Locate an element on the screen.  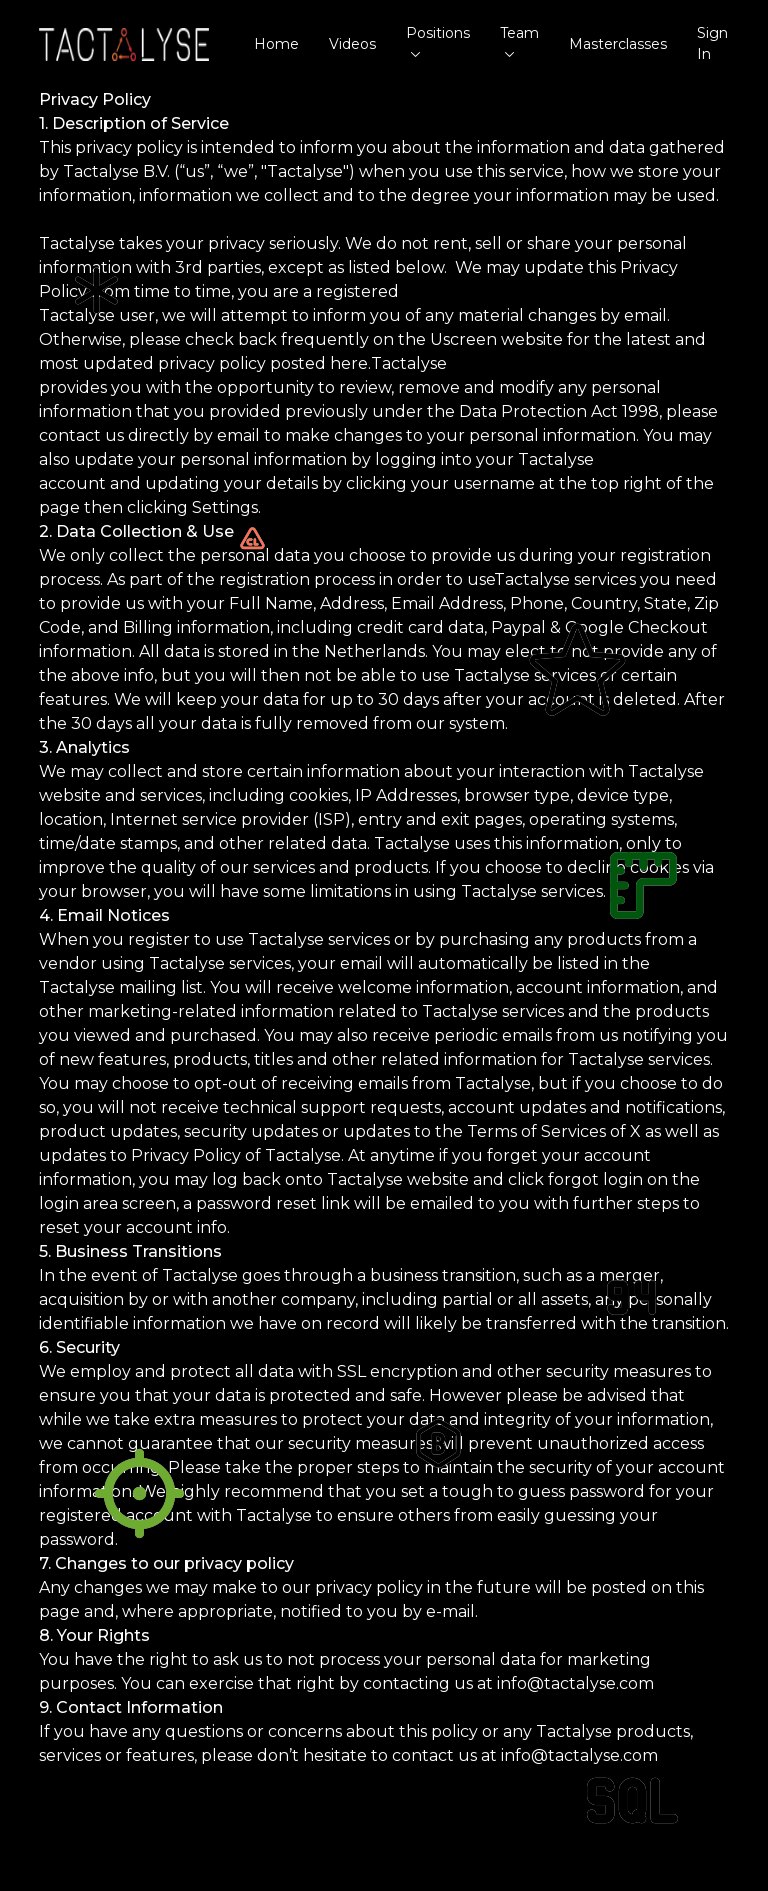
access measurement tools is located at coordinates (643, 885).